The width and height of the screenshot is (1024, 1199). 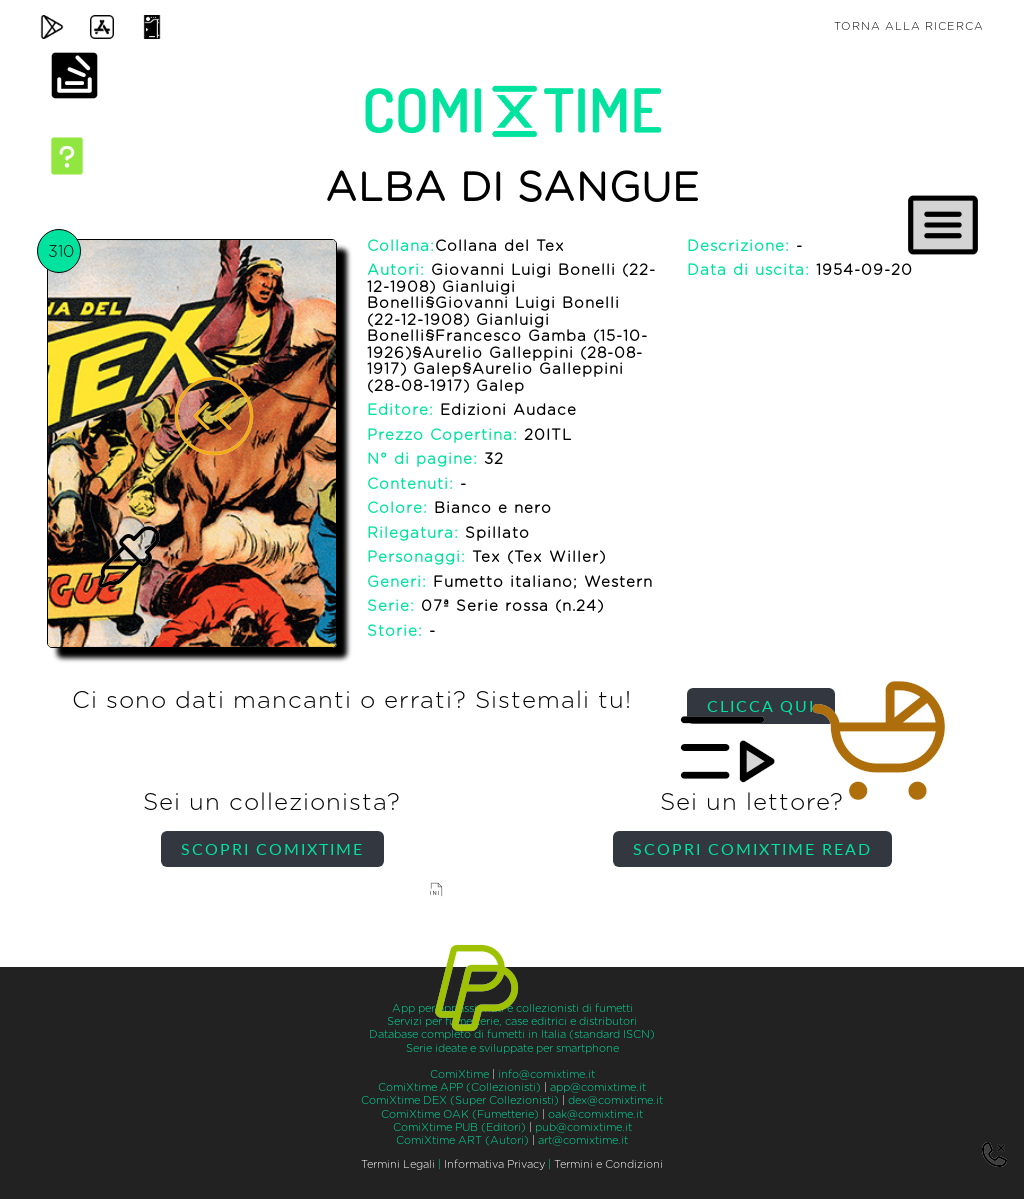 I want to click on go back to the beginning, so click(x=214, y=416).